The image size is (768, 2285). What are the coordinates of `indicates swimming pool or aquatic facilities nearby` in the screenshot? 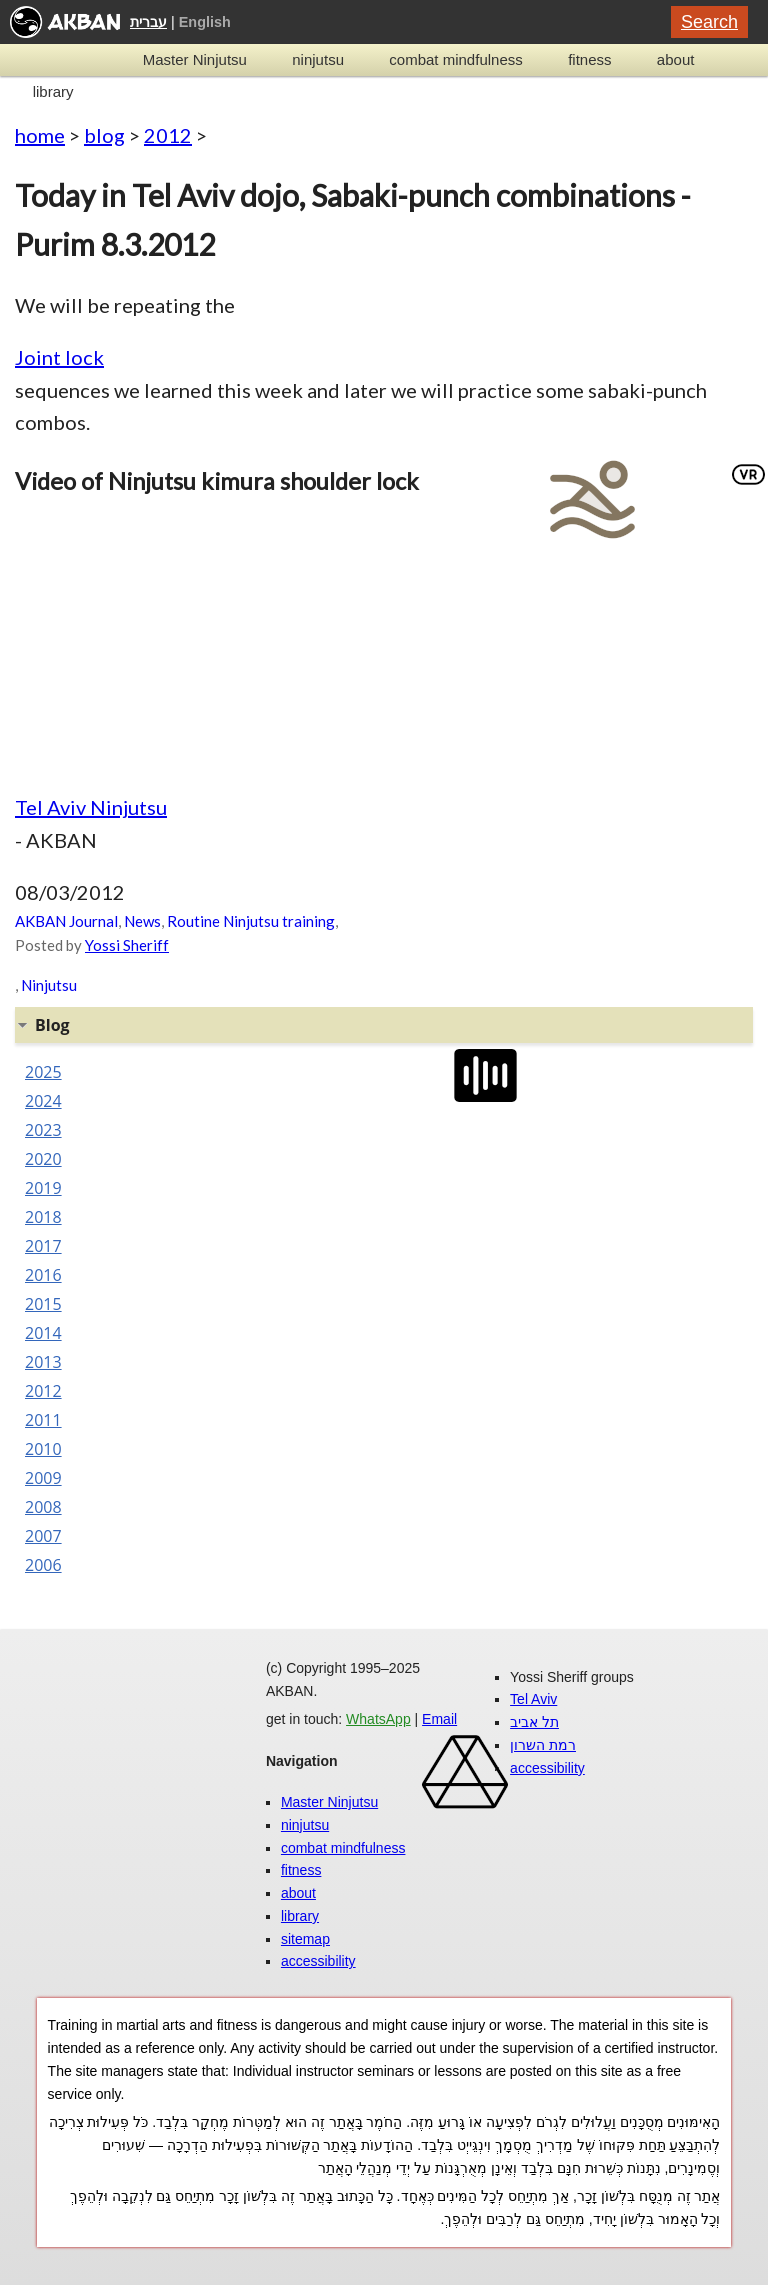 It's located at (592, 499).